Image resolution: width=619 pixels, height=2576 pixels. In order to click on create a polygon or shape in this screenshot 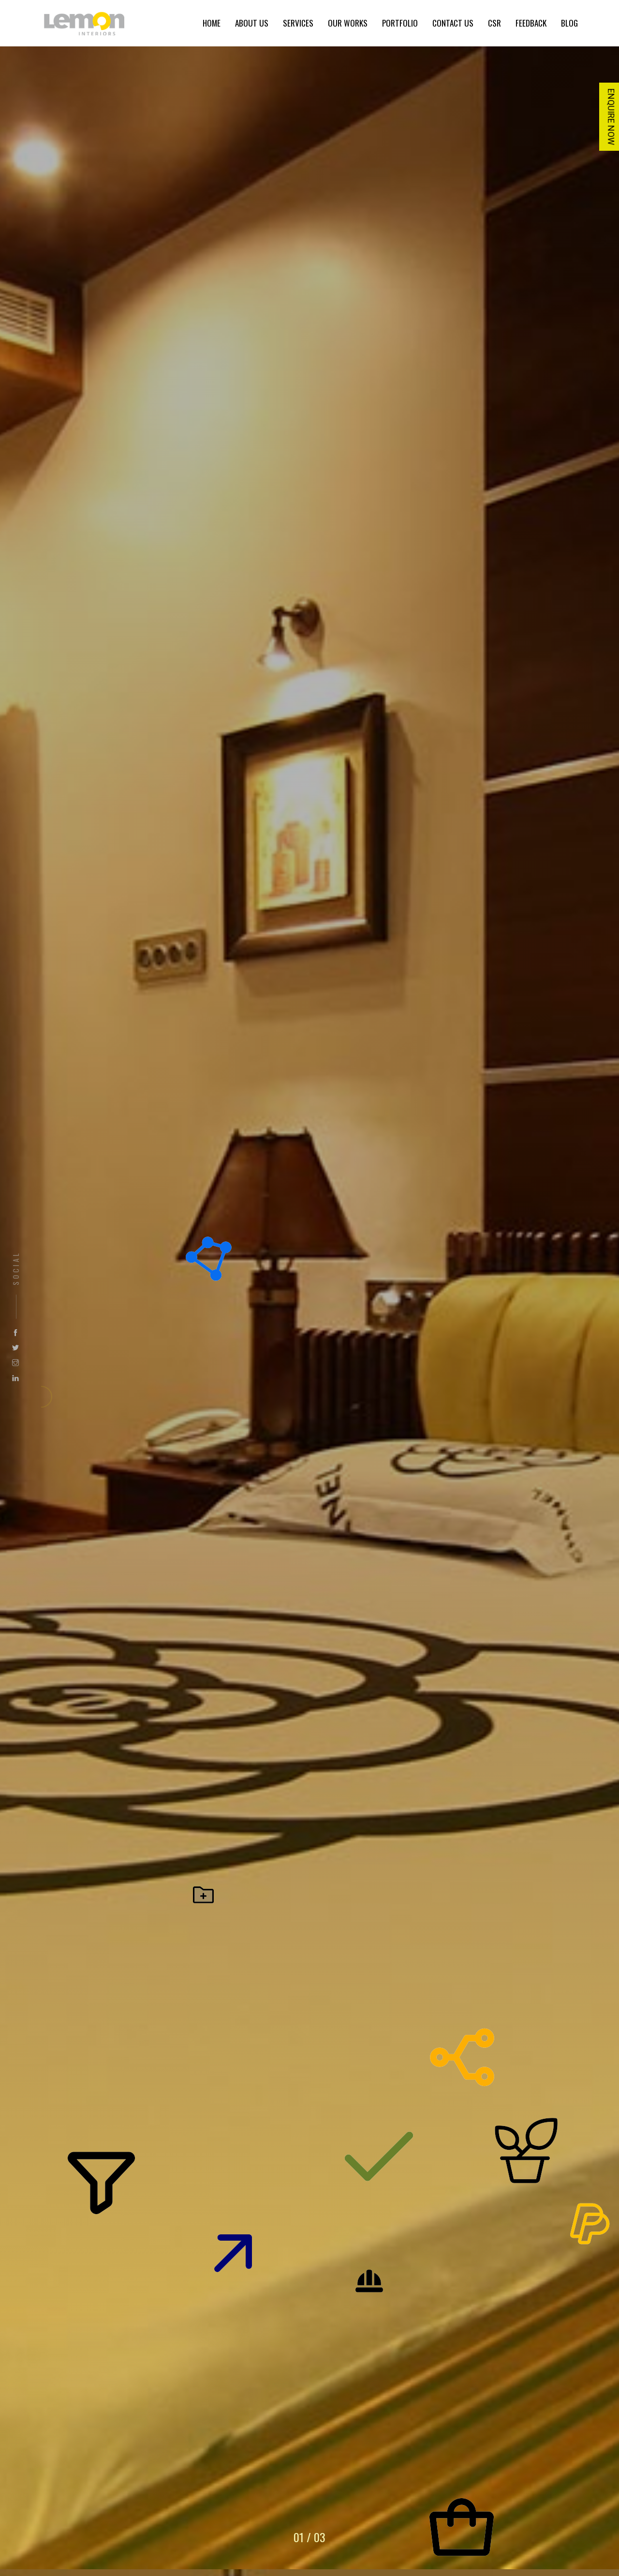, I will do `click(209, 1259)`.